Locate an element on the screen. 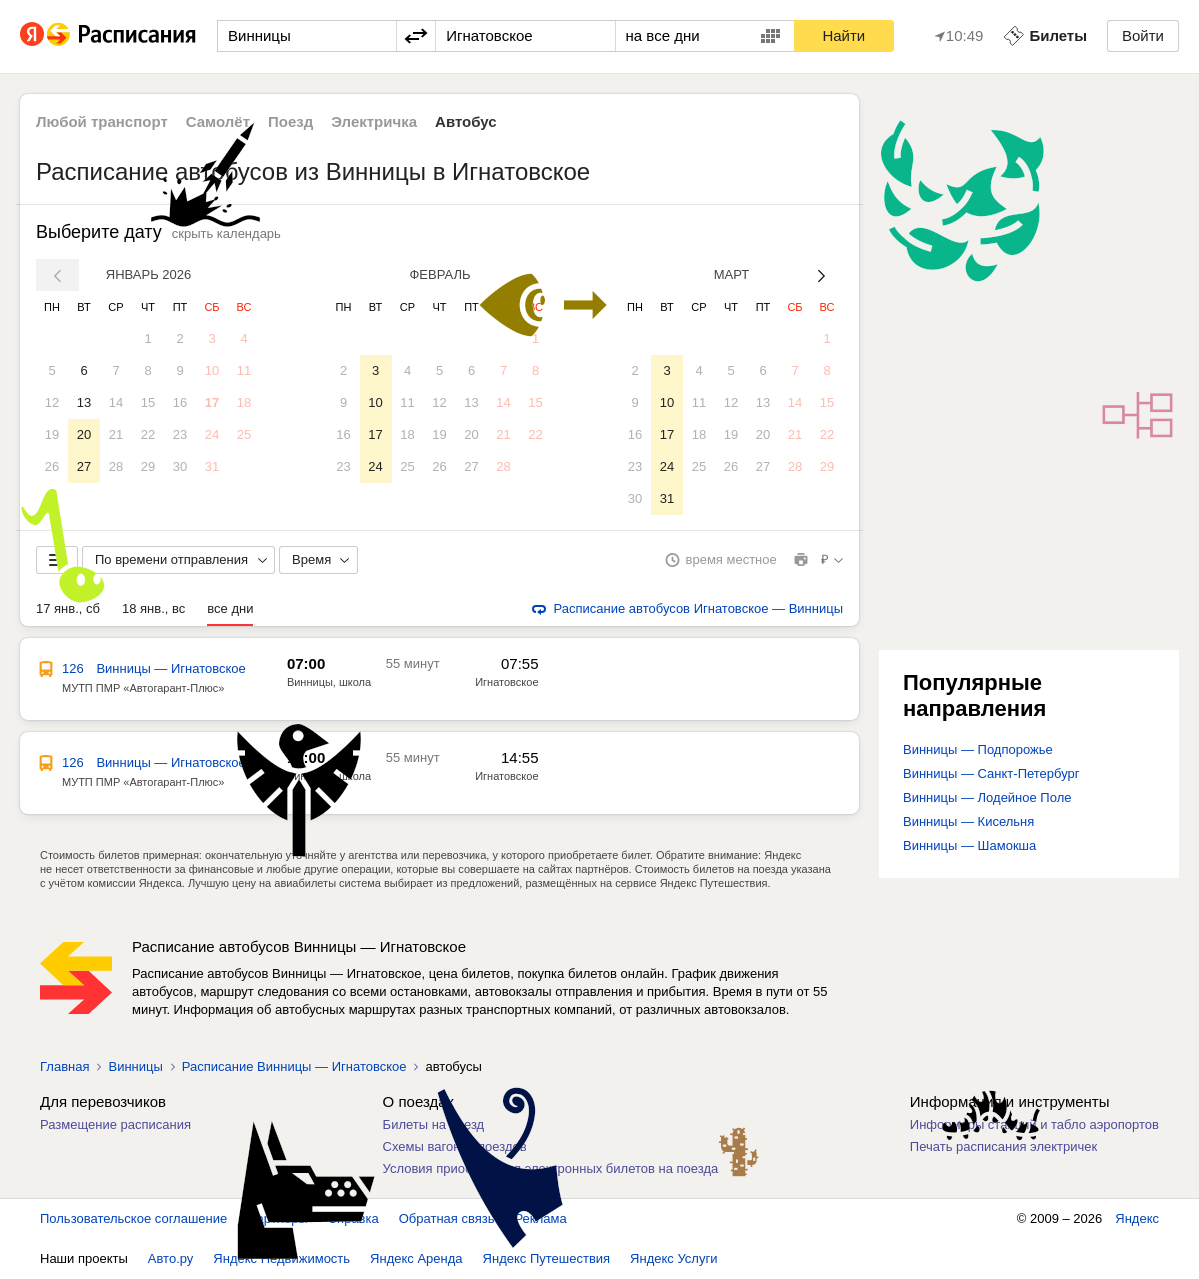 The width and height of the screenshot is (1199, 1279). look at or focus on a target object is located at coordinates (545, 305).